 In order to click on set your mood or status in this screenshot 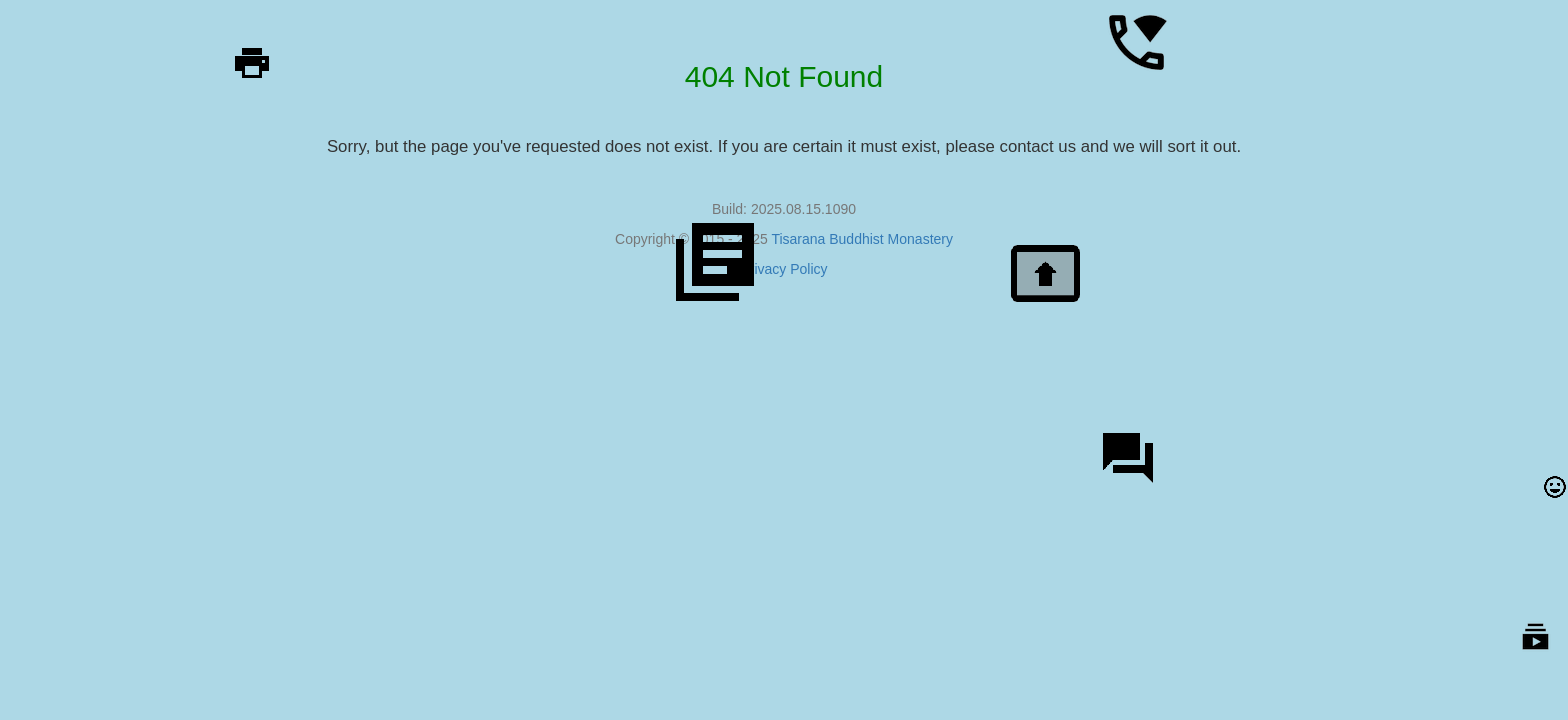, I will do `click(1555, 487)`.